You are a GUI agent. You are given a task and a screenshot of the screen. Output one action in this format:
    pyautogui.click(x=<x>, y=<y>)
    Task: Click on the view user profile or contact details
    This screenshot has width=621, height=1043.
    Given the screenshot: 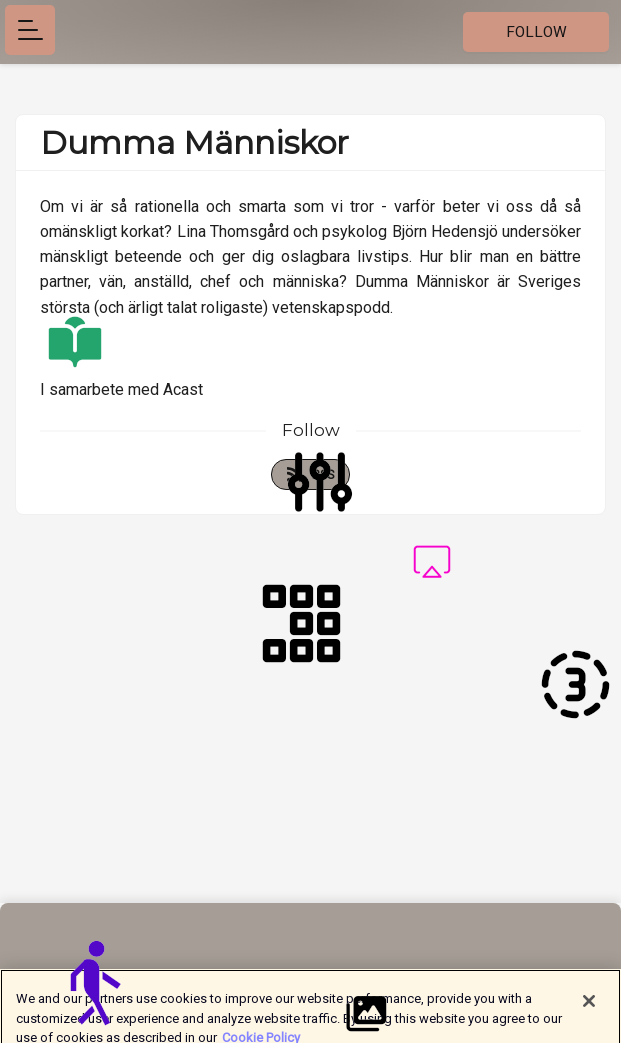 What is the action you would take?
    pyautogui.click(x=75, y=341)
    